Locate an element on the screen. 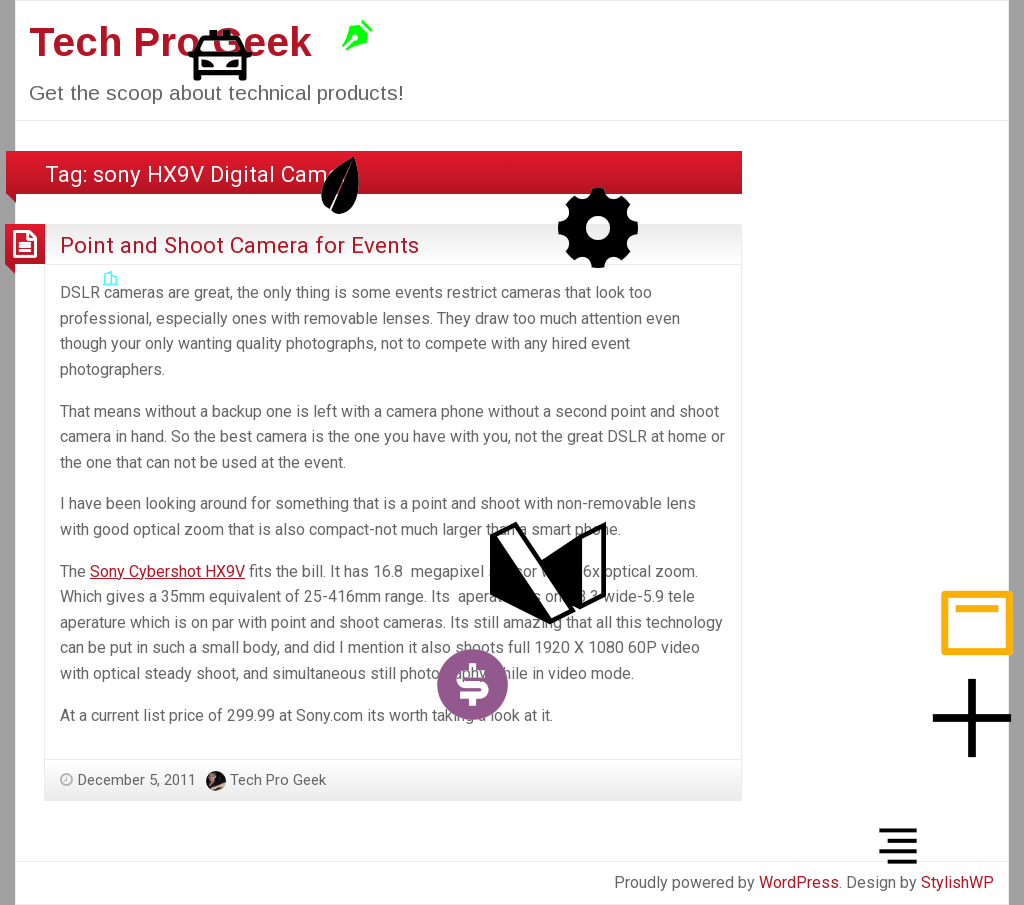 The height and width of the screenshot is (905, 1024). align text to the right is located at coordinates (898, 845).